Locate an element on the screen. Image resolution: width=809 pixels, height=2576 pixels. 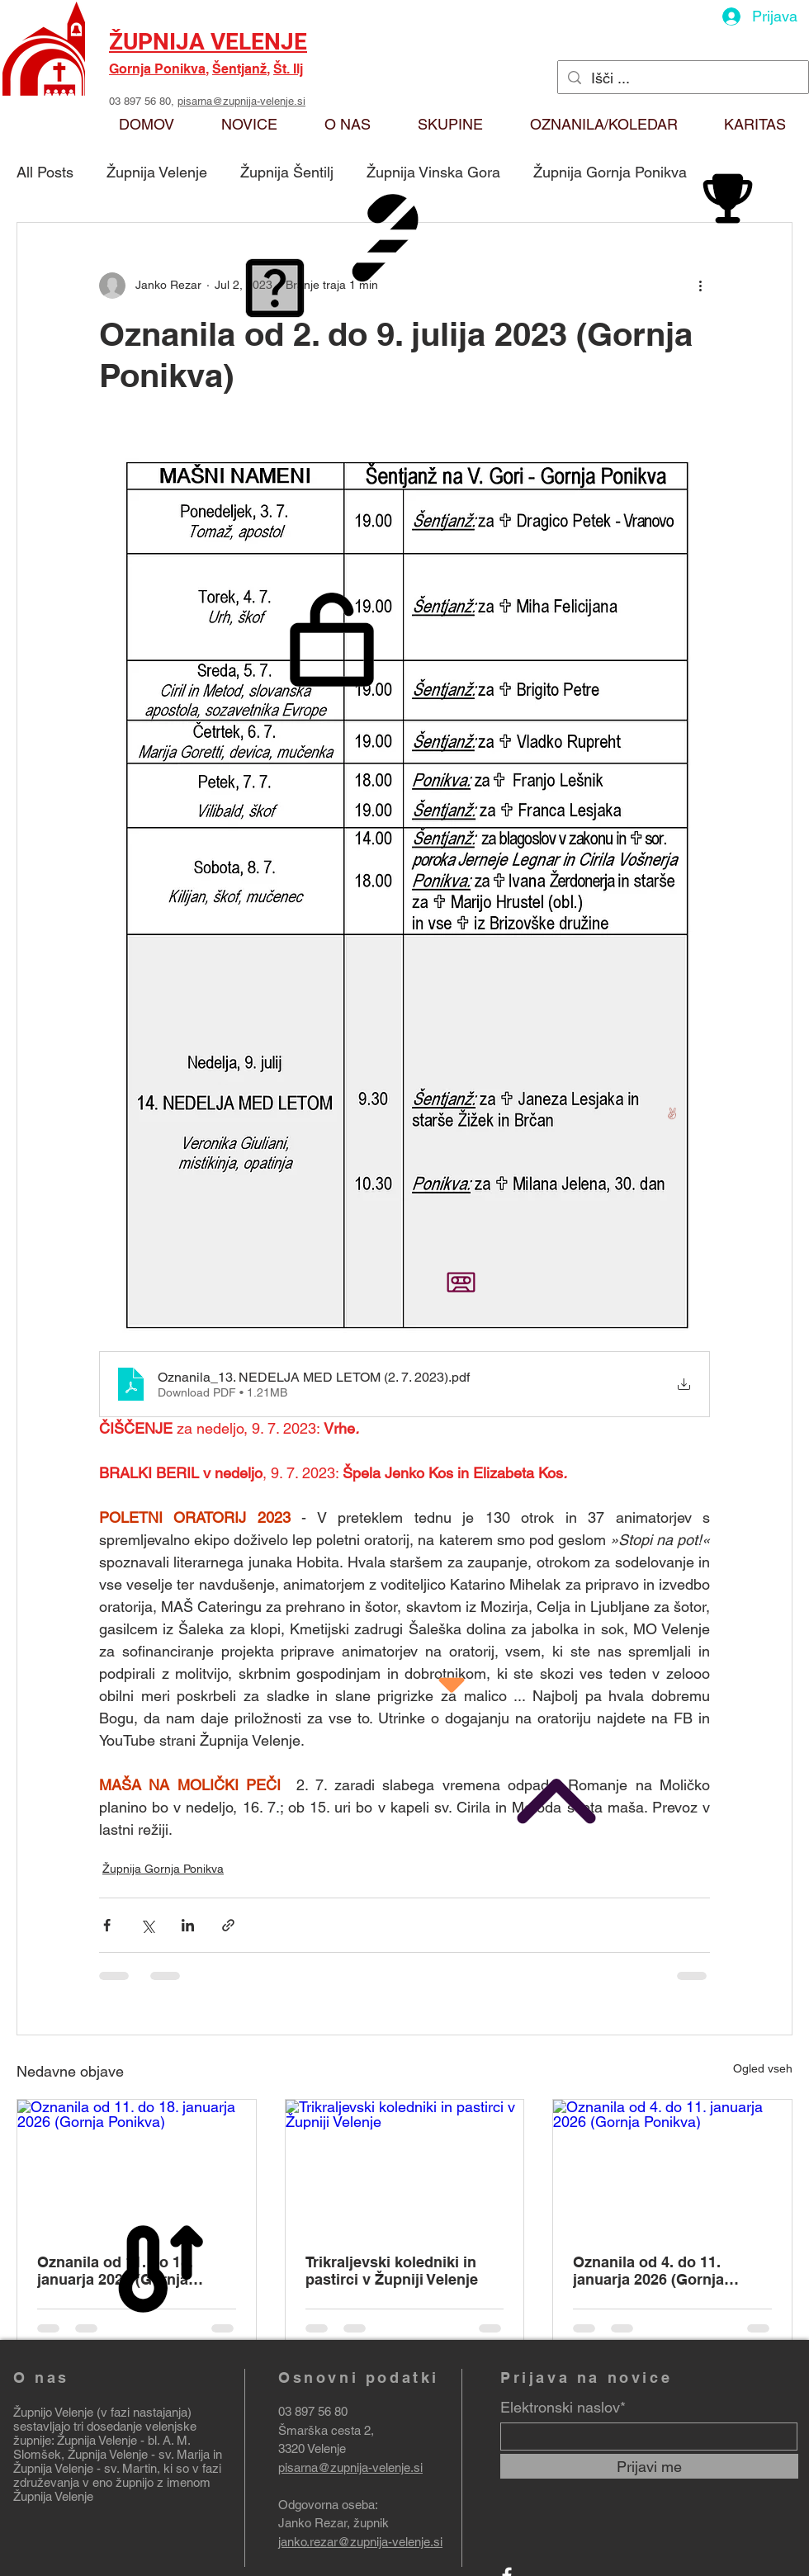
indicates rising temperature is located at coordinates (159, 2269).